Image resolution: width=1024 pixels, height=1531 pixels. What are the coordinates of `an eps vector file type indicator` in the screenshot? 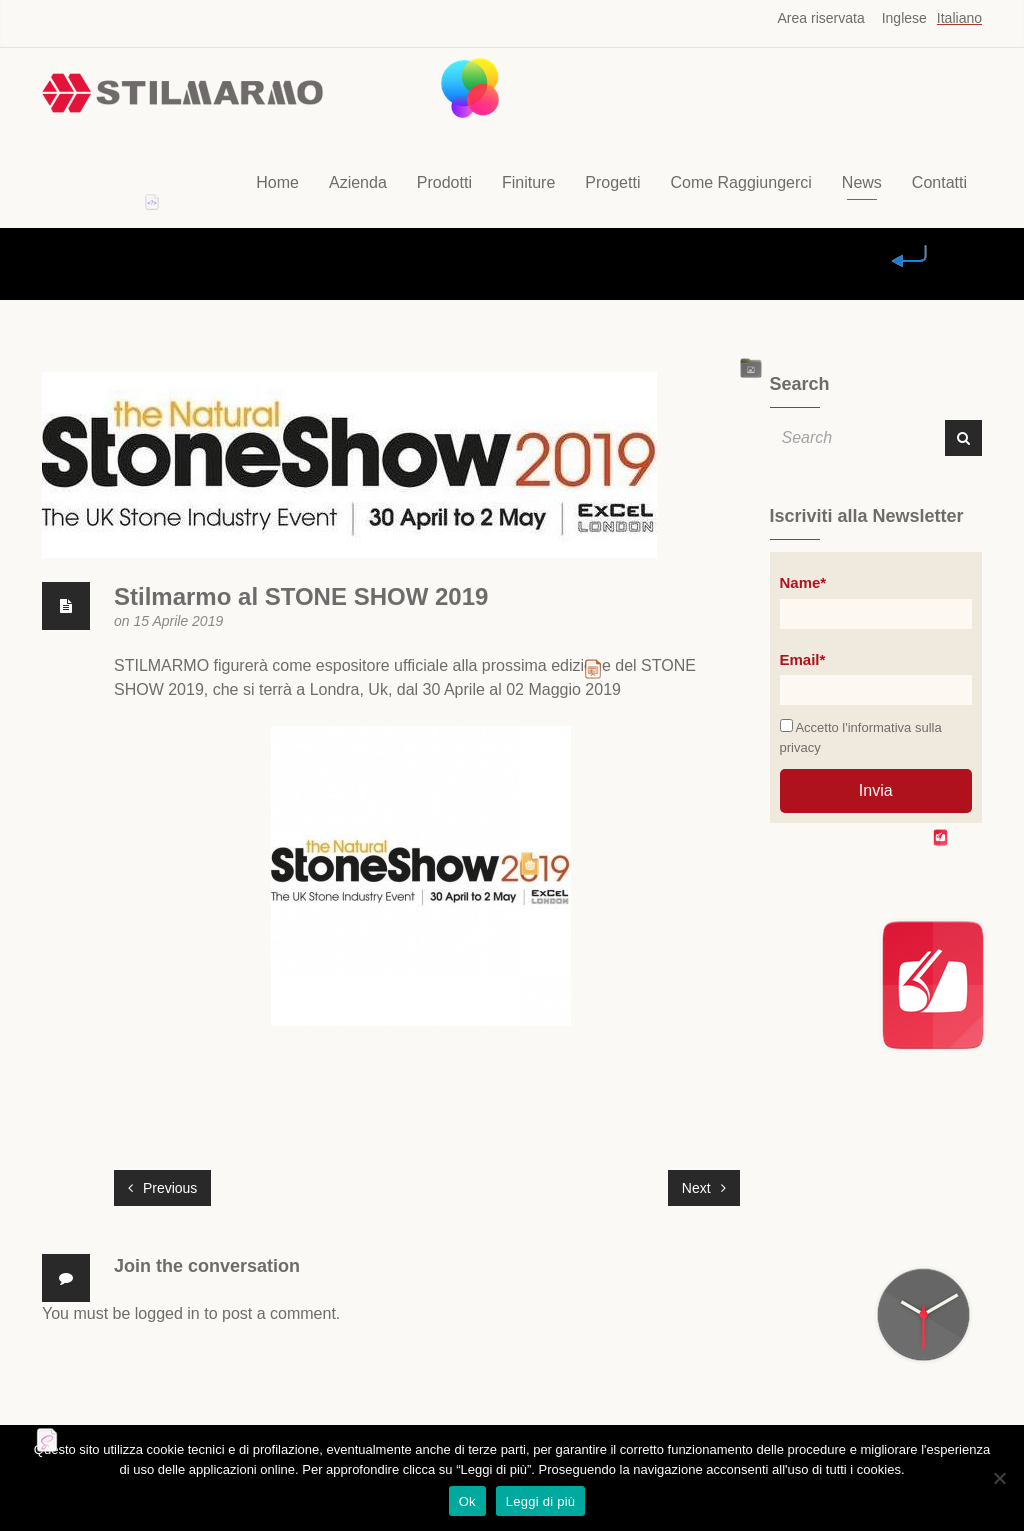 It's located at (940, 837).